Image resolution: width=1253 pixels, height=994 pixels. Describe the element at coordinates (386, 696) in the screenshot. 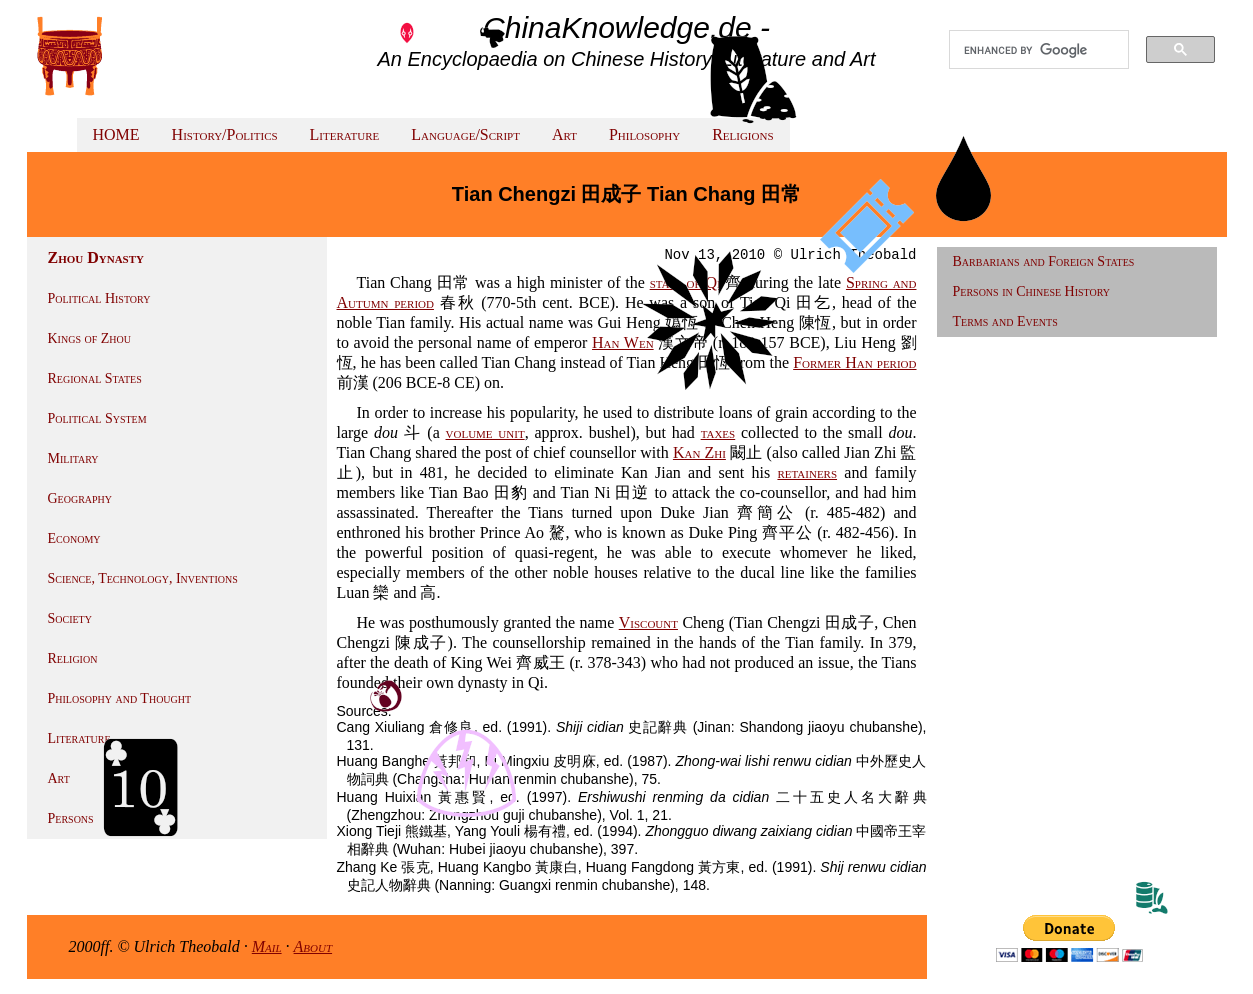

I see `indicates theft or pickpocketing in a game` at that location.